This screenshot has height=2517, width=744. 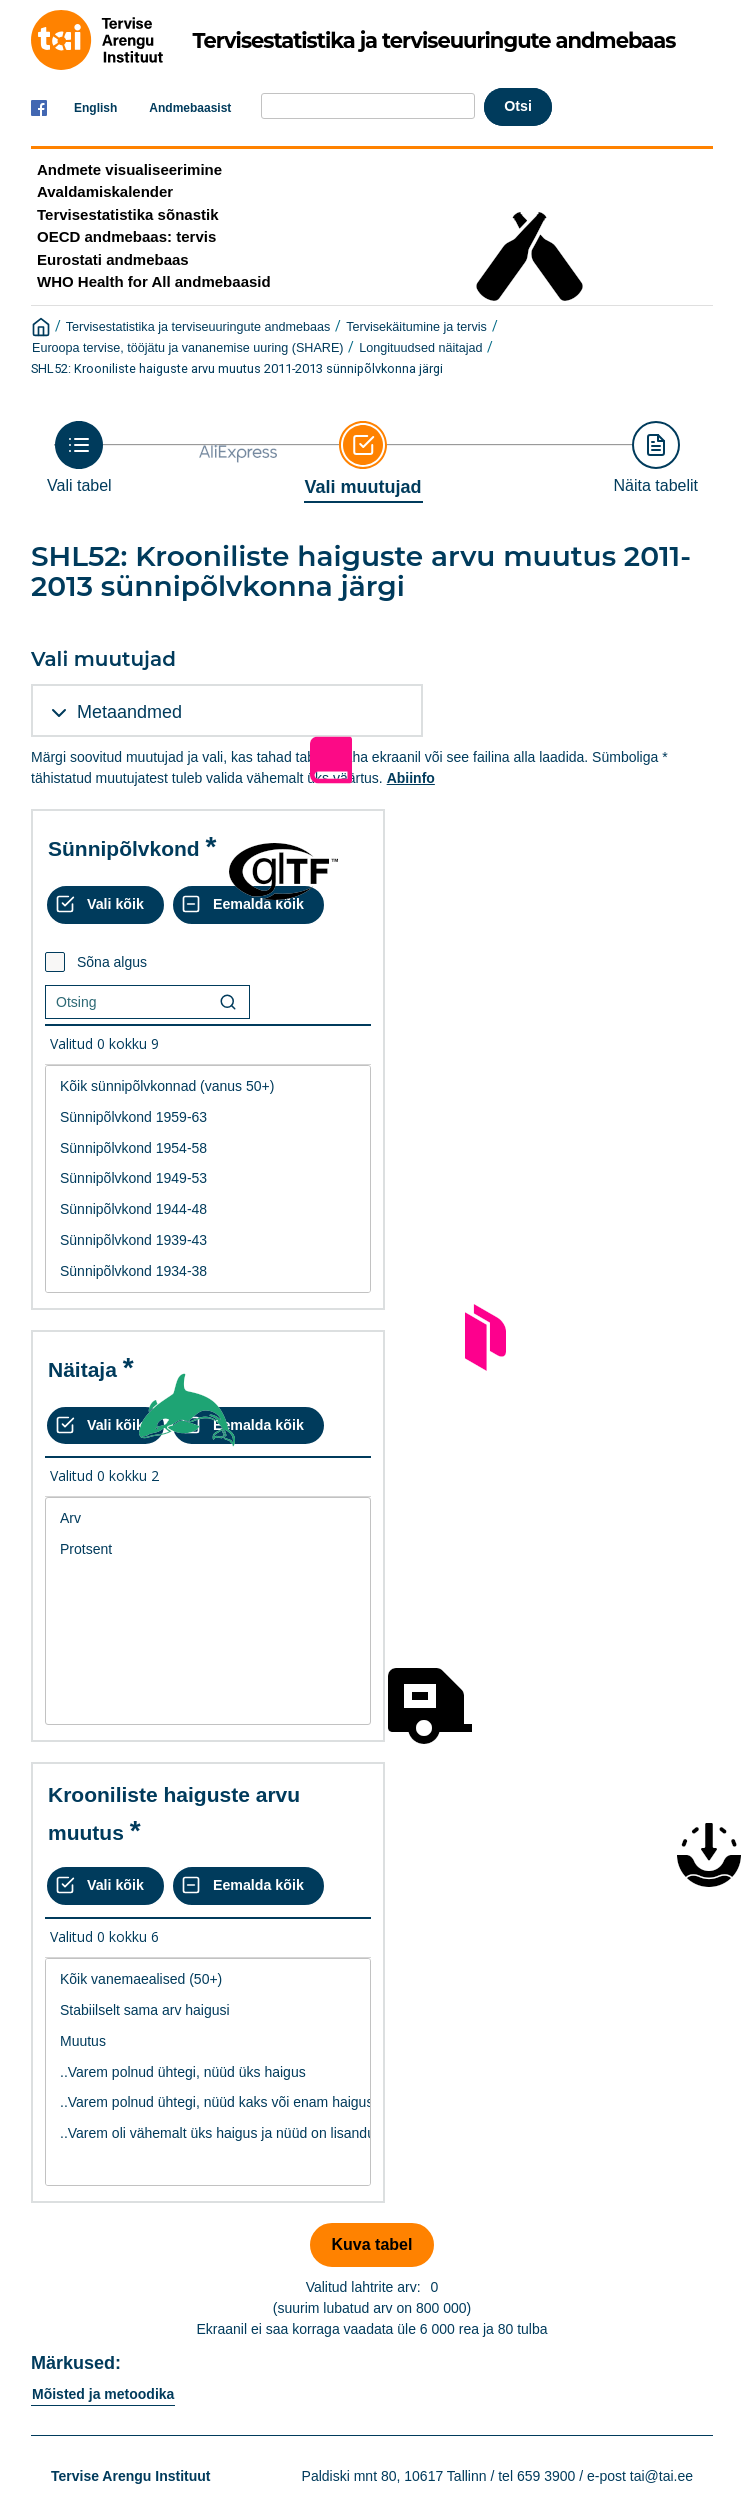 I want to click on view caravan or RV rental options, so click(x=428, y=1704).